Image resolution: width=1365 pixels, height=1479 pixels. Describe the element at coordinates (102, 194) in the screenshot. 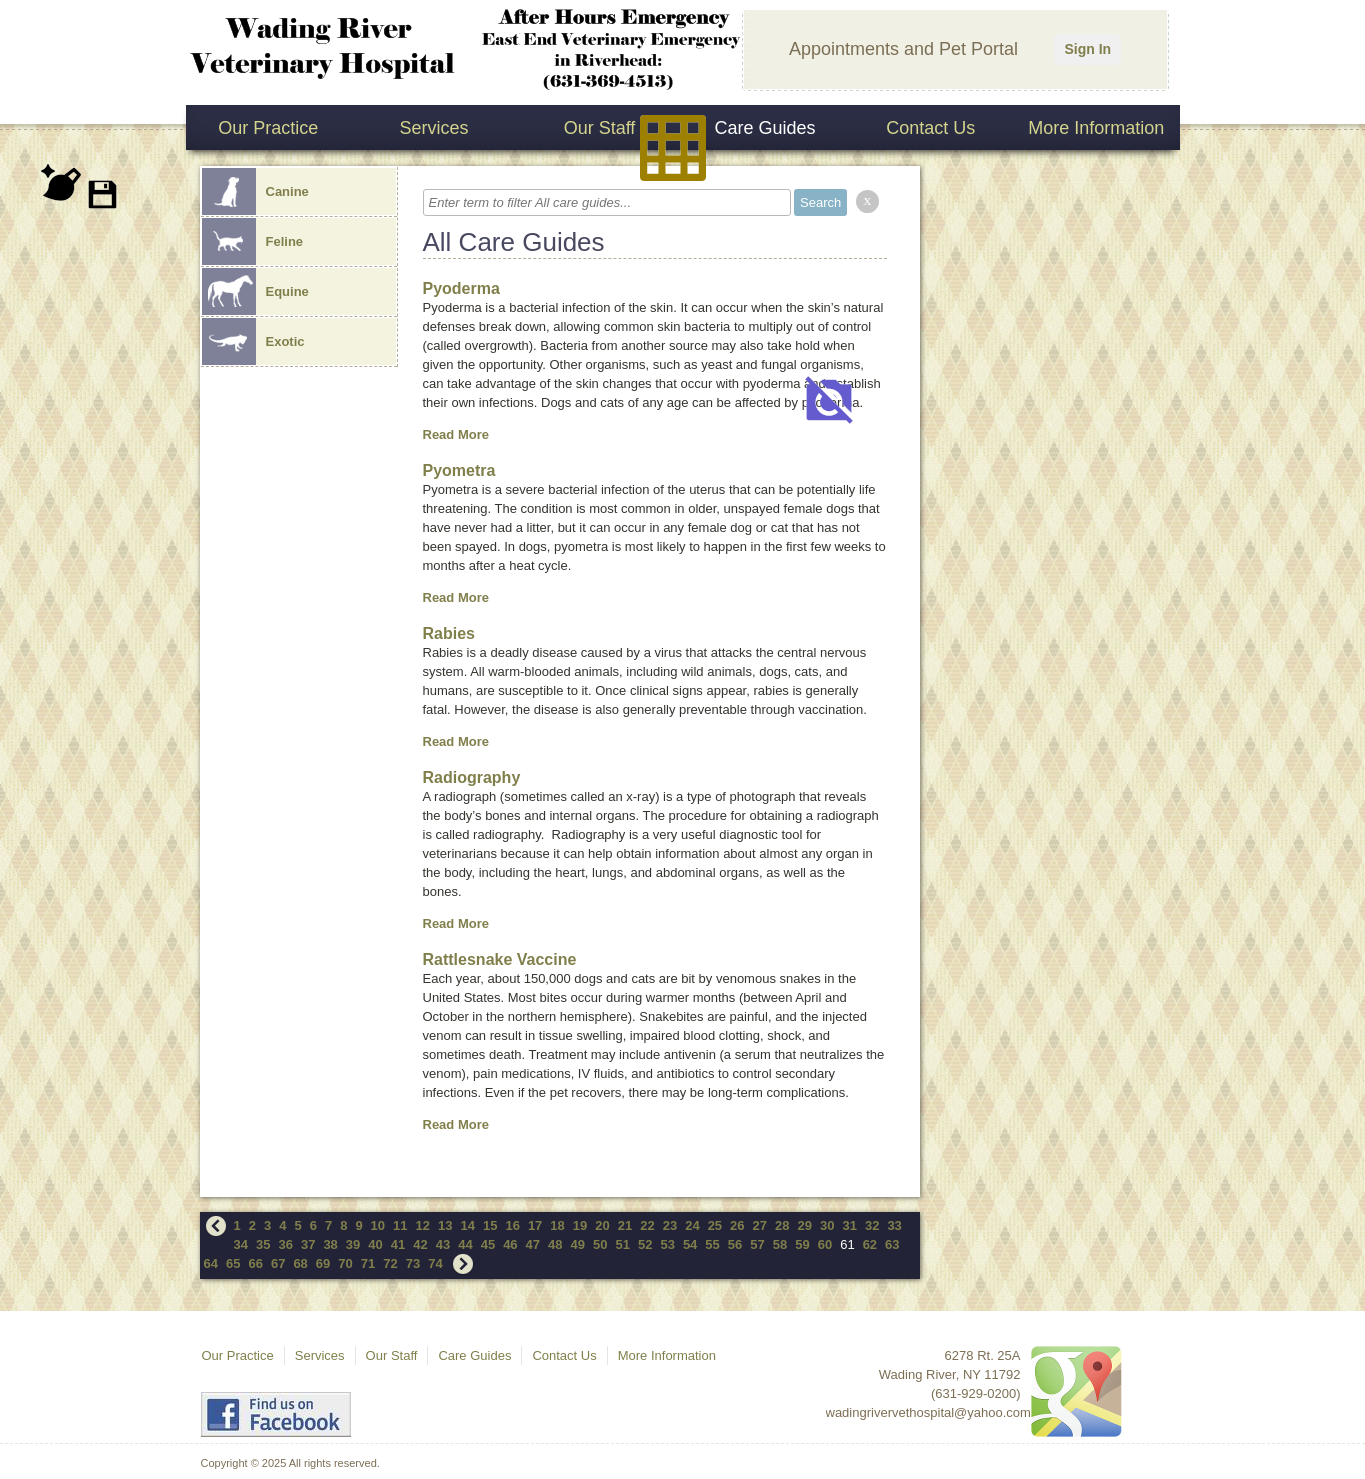

I see `save current file or document` at that location.